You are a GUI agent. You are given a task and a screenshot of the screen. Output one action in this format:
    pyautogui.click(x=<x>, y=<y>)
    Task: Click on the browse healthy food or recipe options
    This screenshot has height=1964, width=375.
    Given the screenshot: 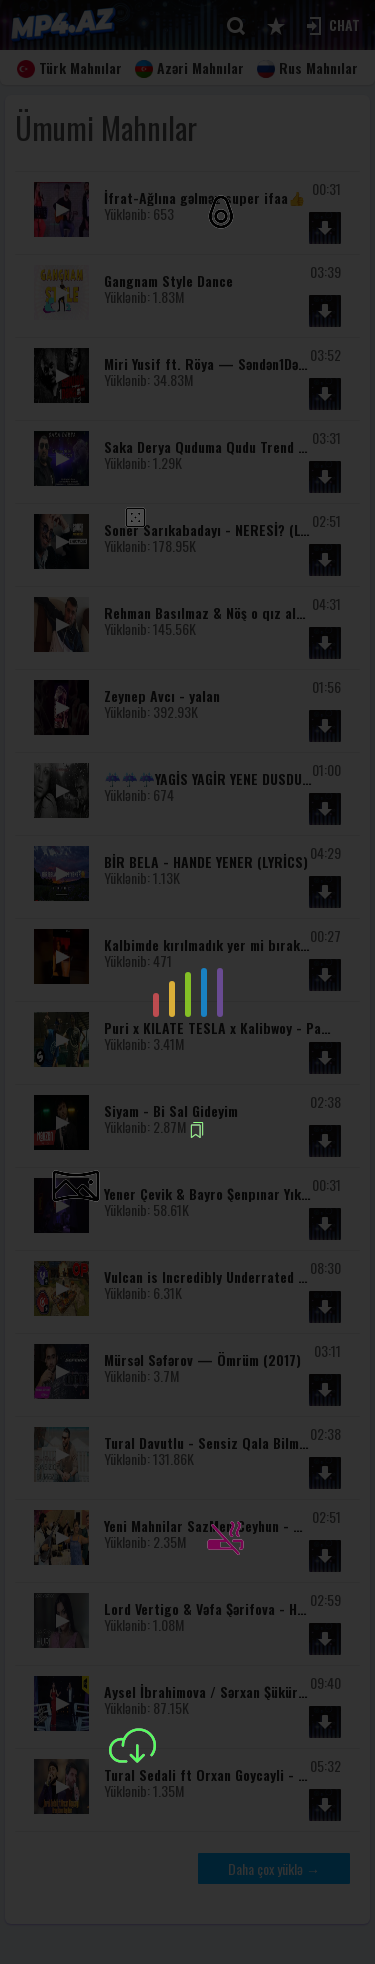 What is the action you would take?
    pyautogui.click(x=221, y=212)
    